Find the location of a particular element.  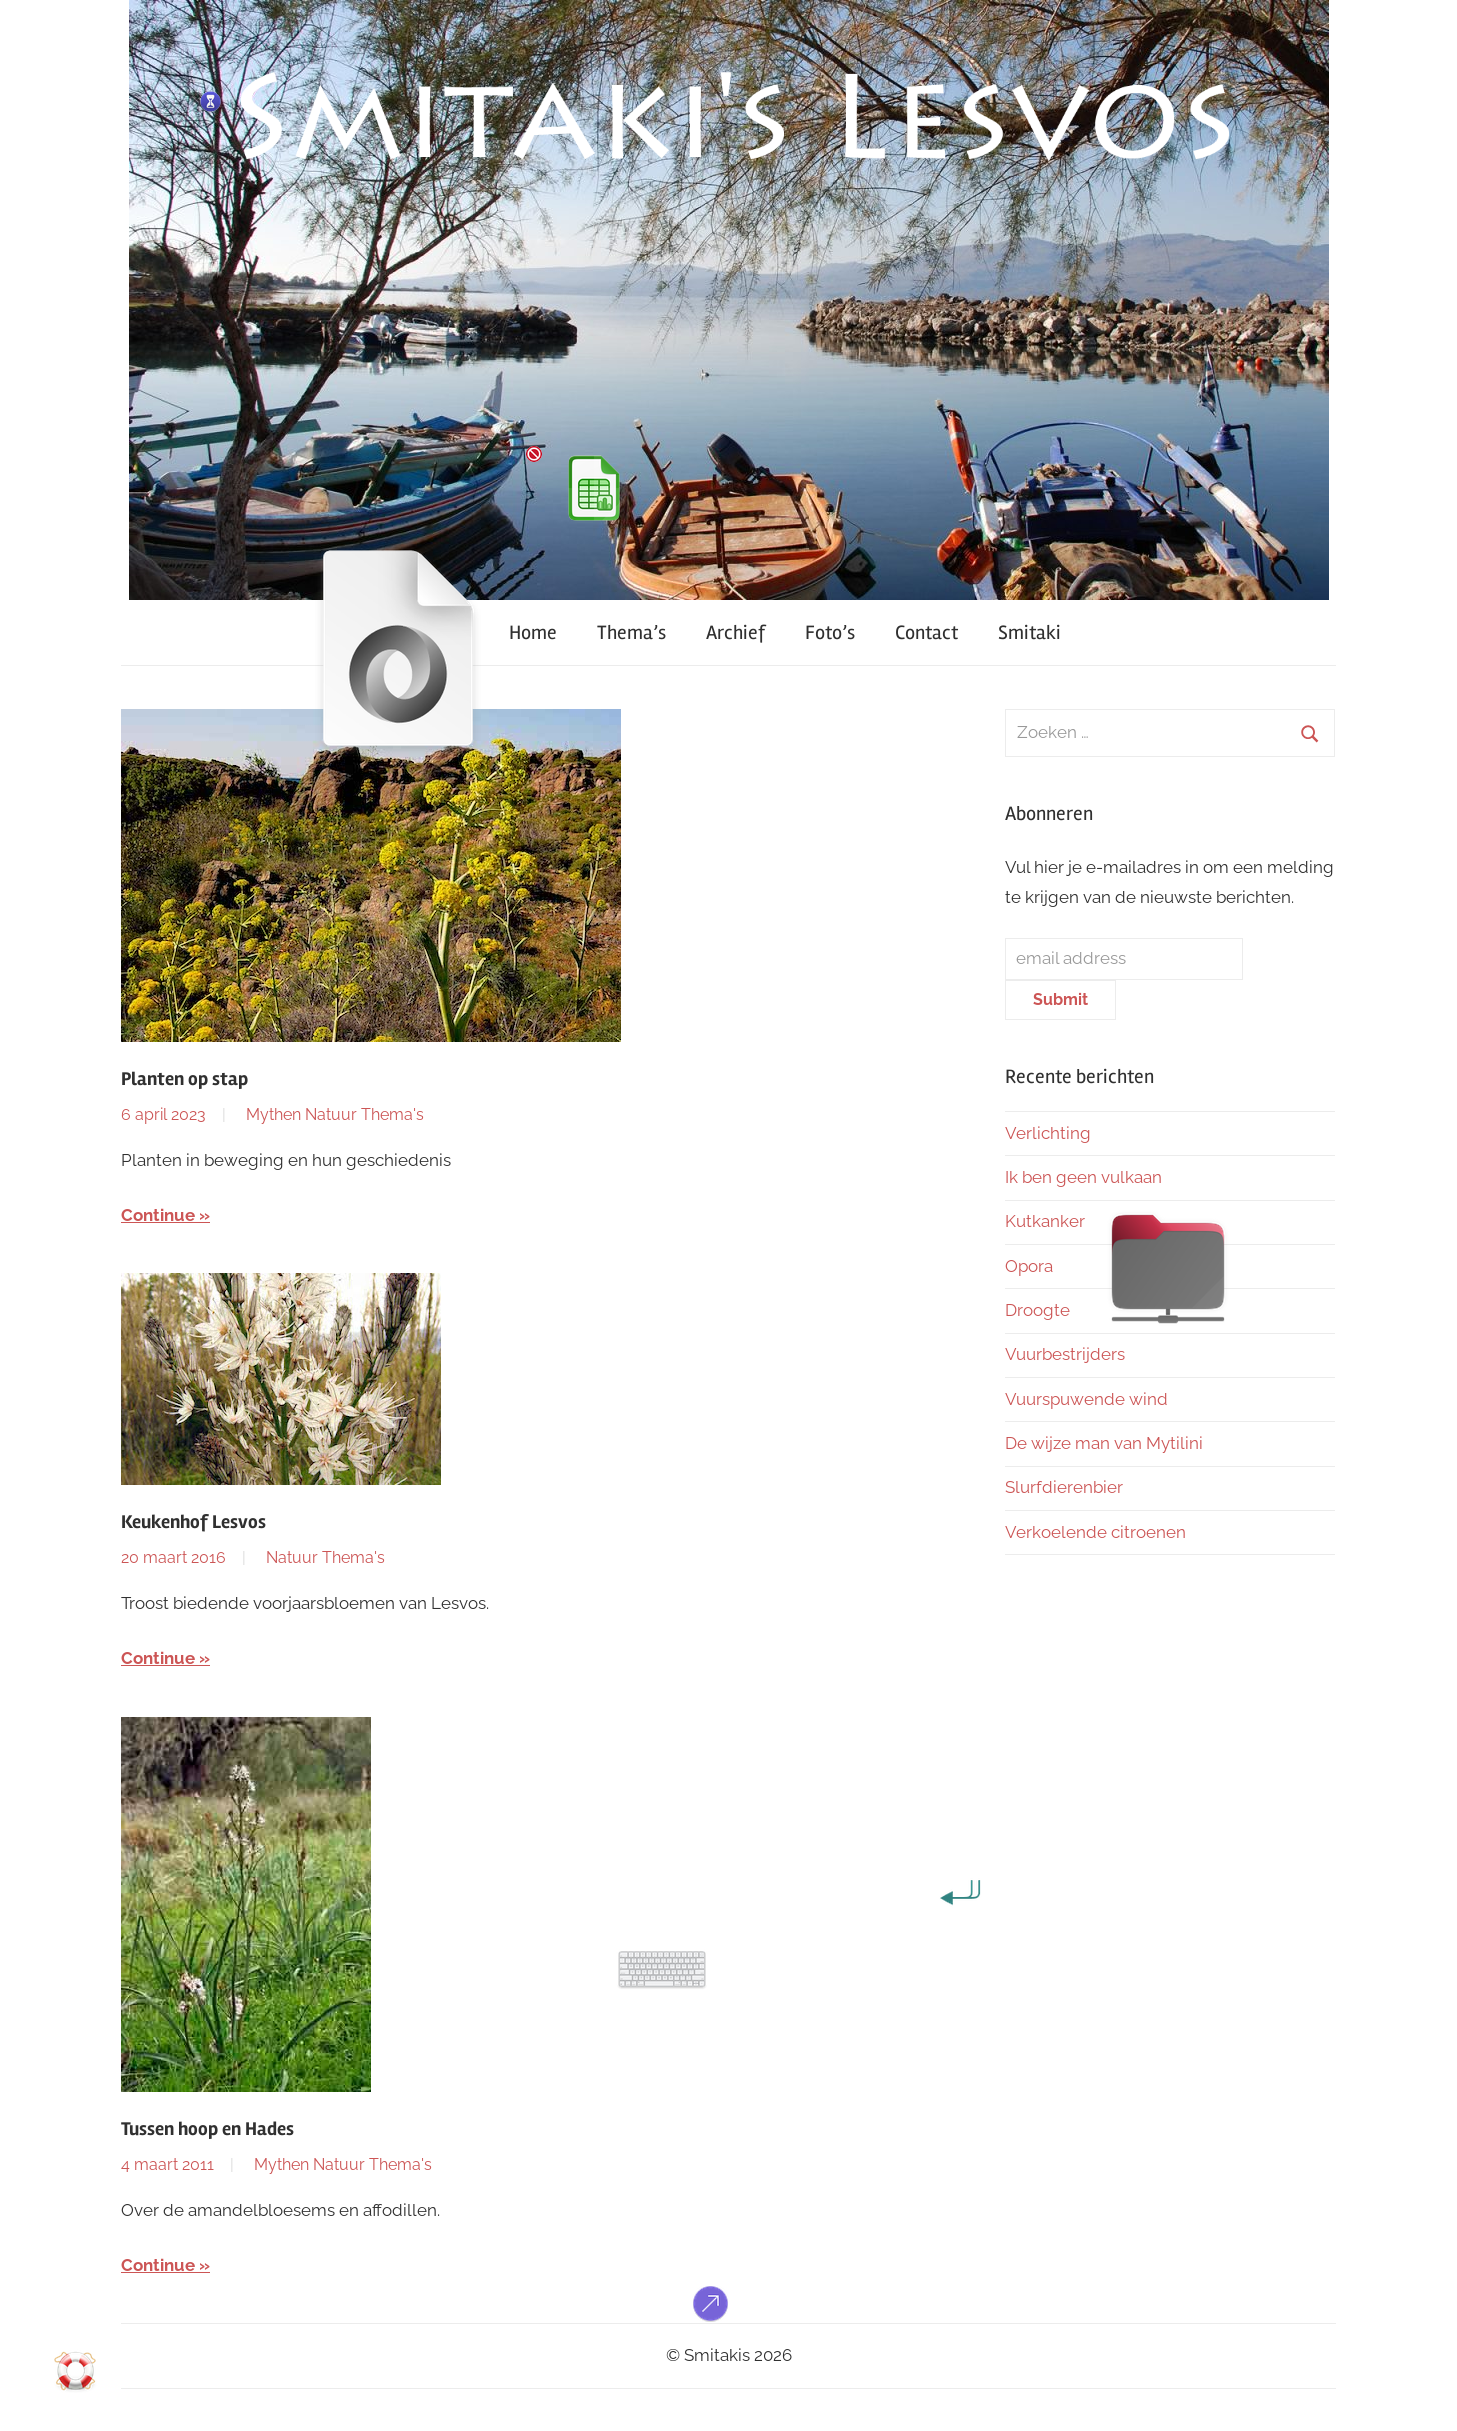

access help documentation or support is located at coordinates (75, 2371).